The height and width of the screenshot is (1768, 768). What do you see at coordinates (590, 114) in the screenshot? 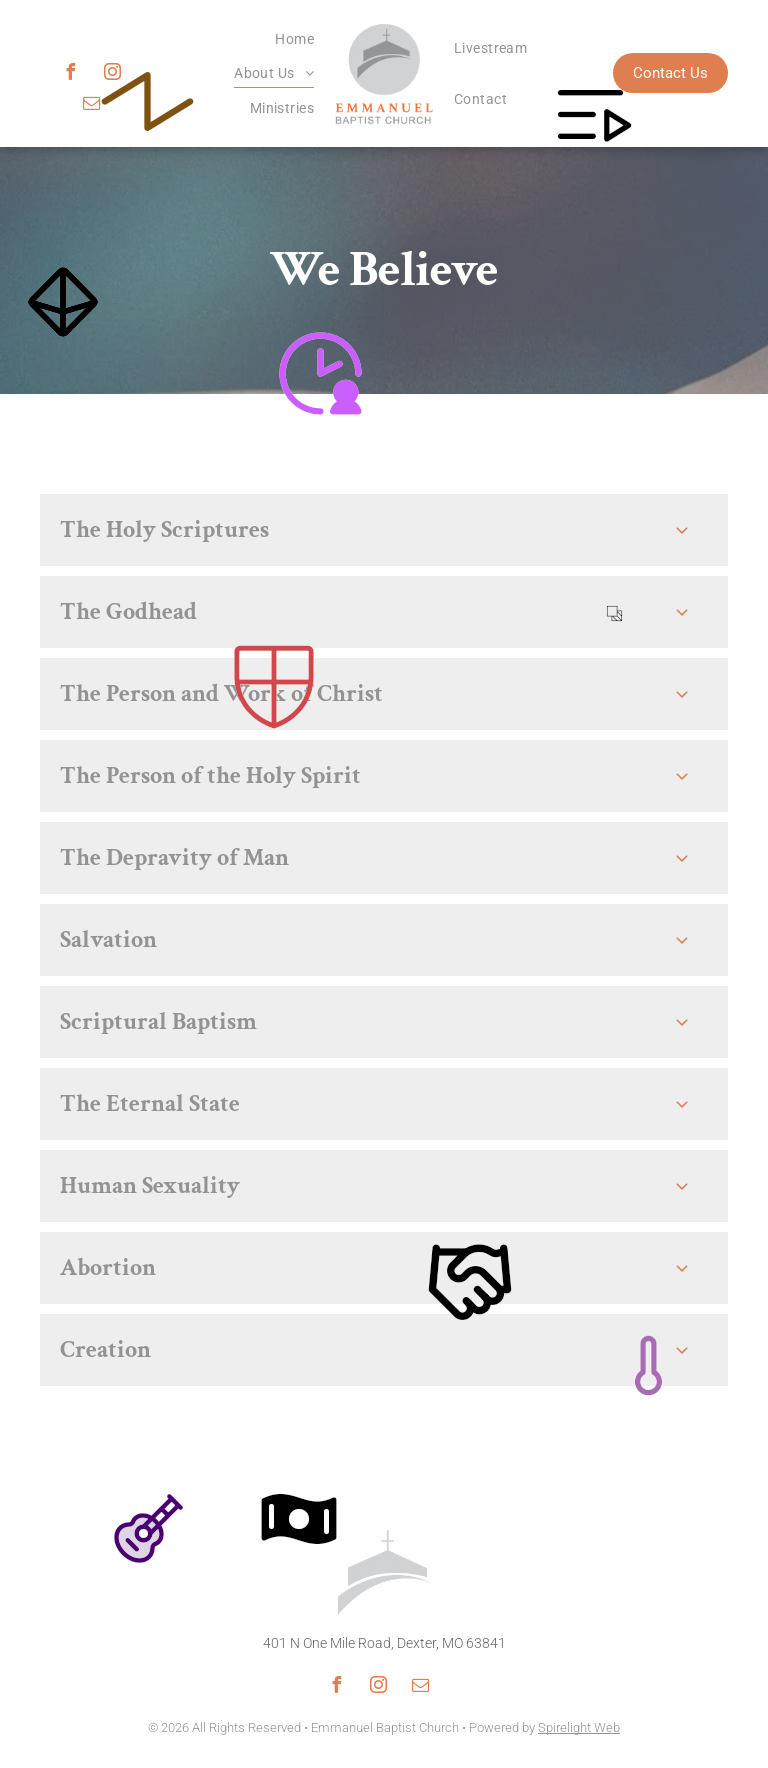
I see `view playback queue` at bounding box center [590, 114].